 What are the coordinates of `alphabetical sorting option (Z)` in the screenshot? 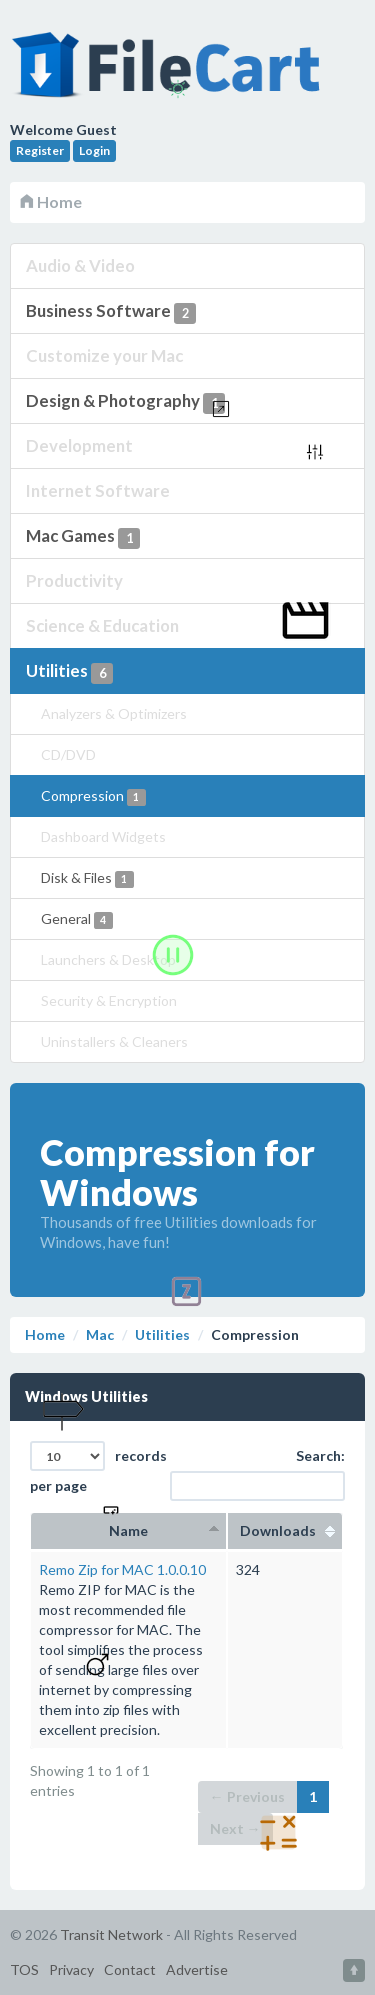 It's located at (186, 1291).